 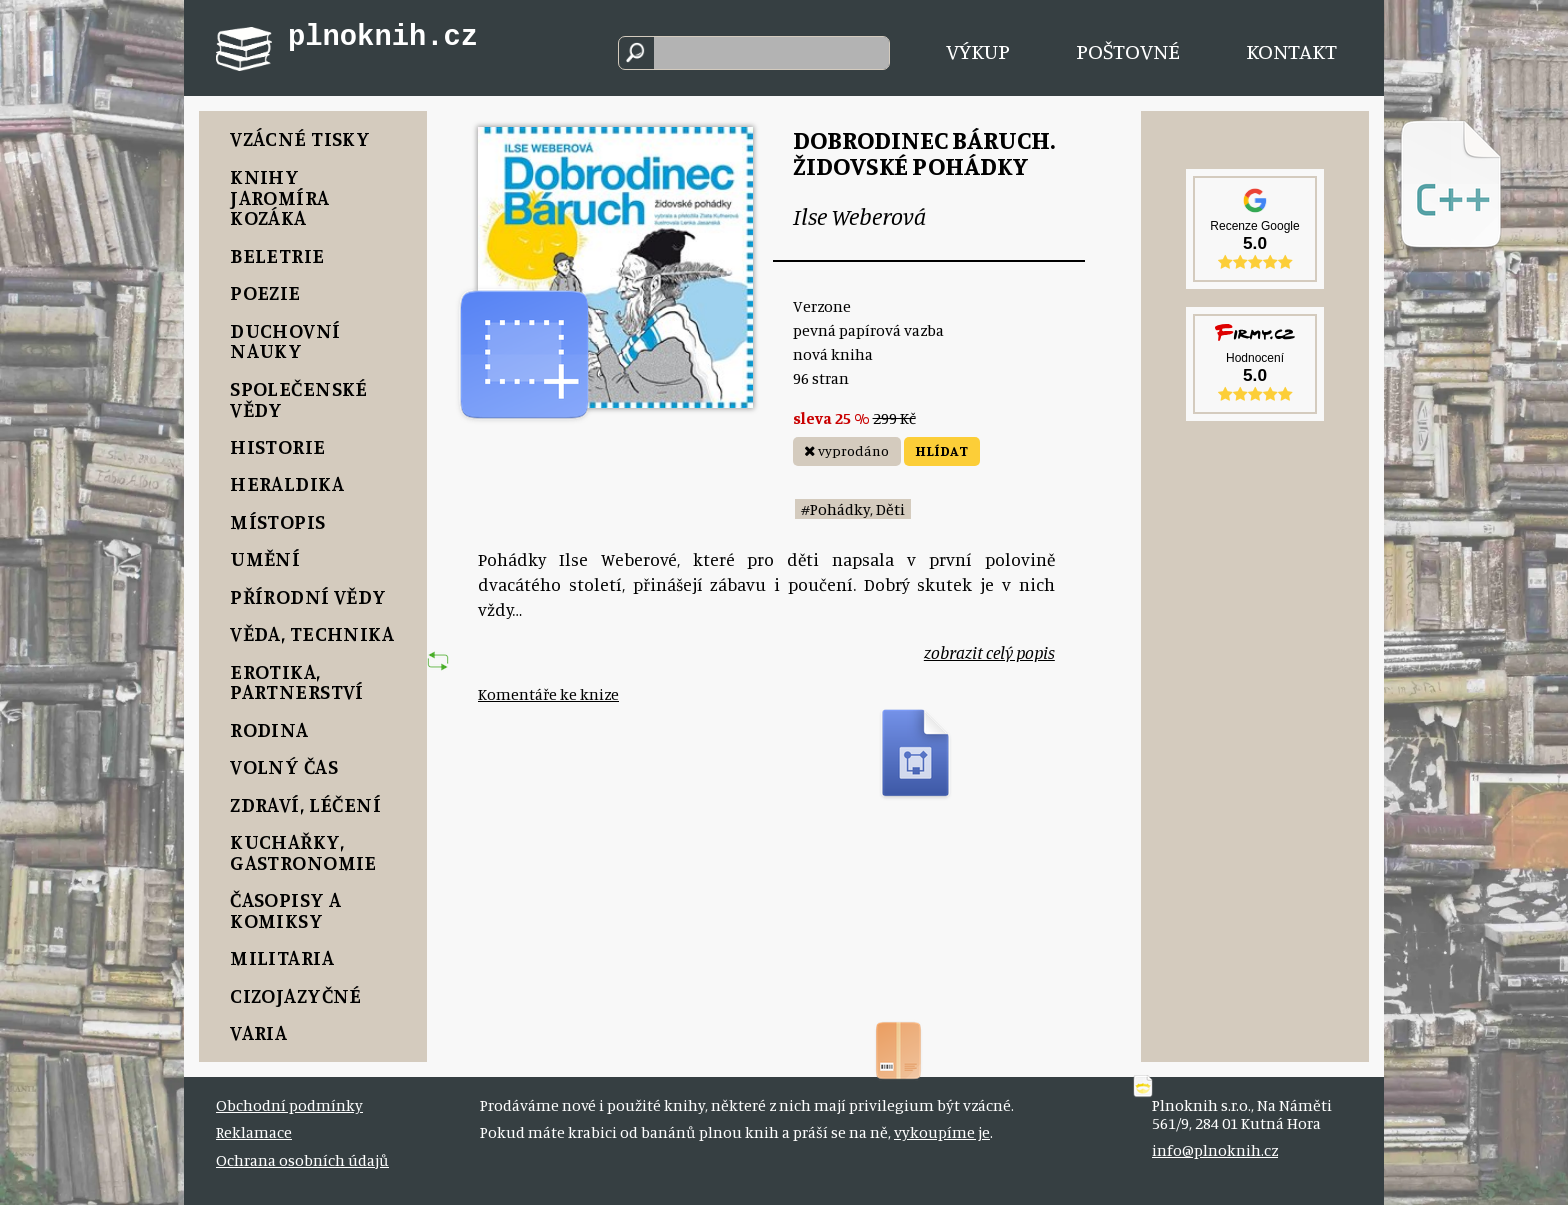 What do you see at coordinates (438, 661) in the screenshot?
I see `sync or refresh email messages` at bounding box center [438, 661].